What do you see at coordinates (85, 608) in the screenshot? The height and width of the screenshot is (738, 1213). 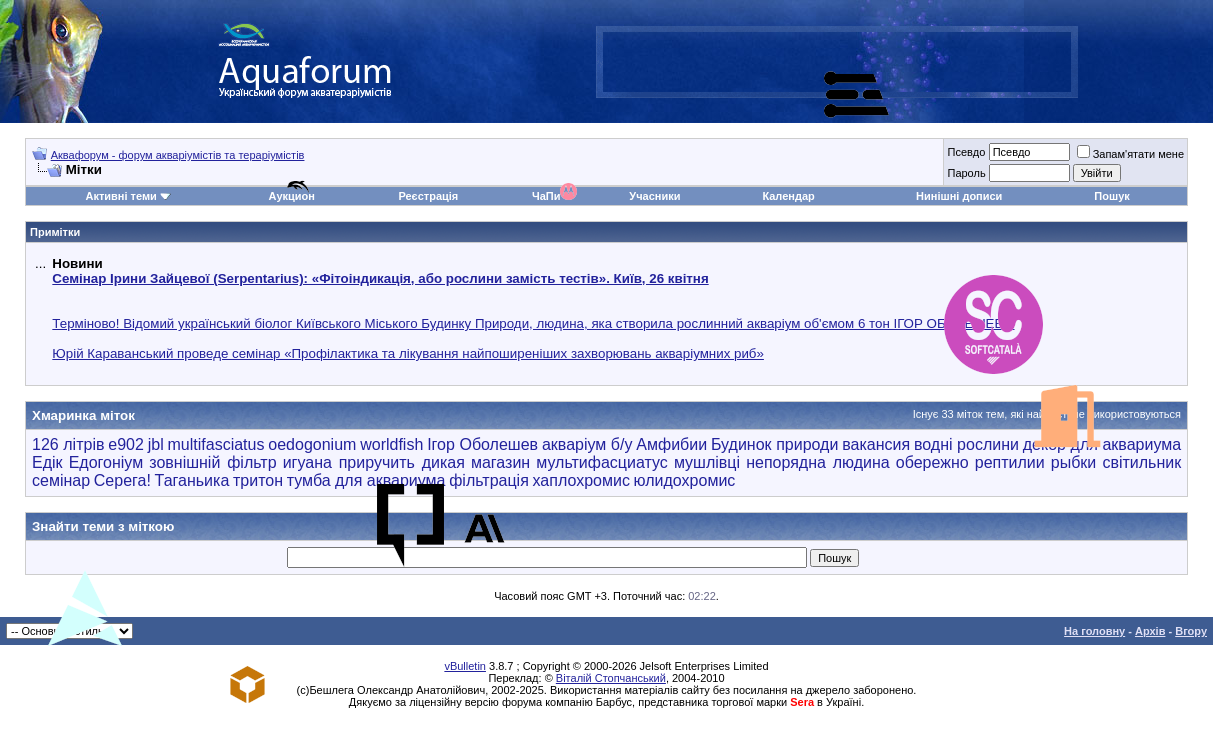 I see `artix linux logo` at bounding box center [85, 608].